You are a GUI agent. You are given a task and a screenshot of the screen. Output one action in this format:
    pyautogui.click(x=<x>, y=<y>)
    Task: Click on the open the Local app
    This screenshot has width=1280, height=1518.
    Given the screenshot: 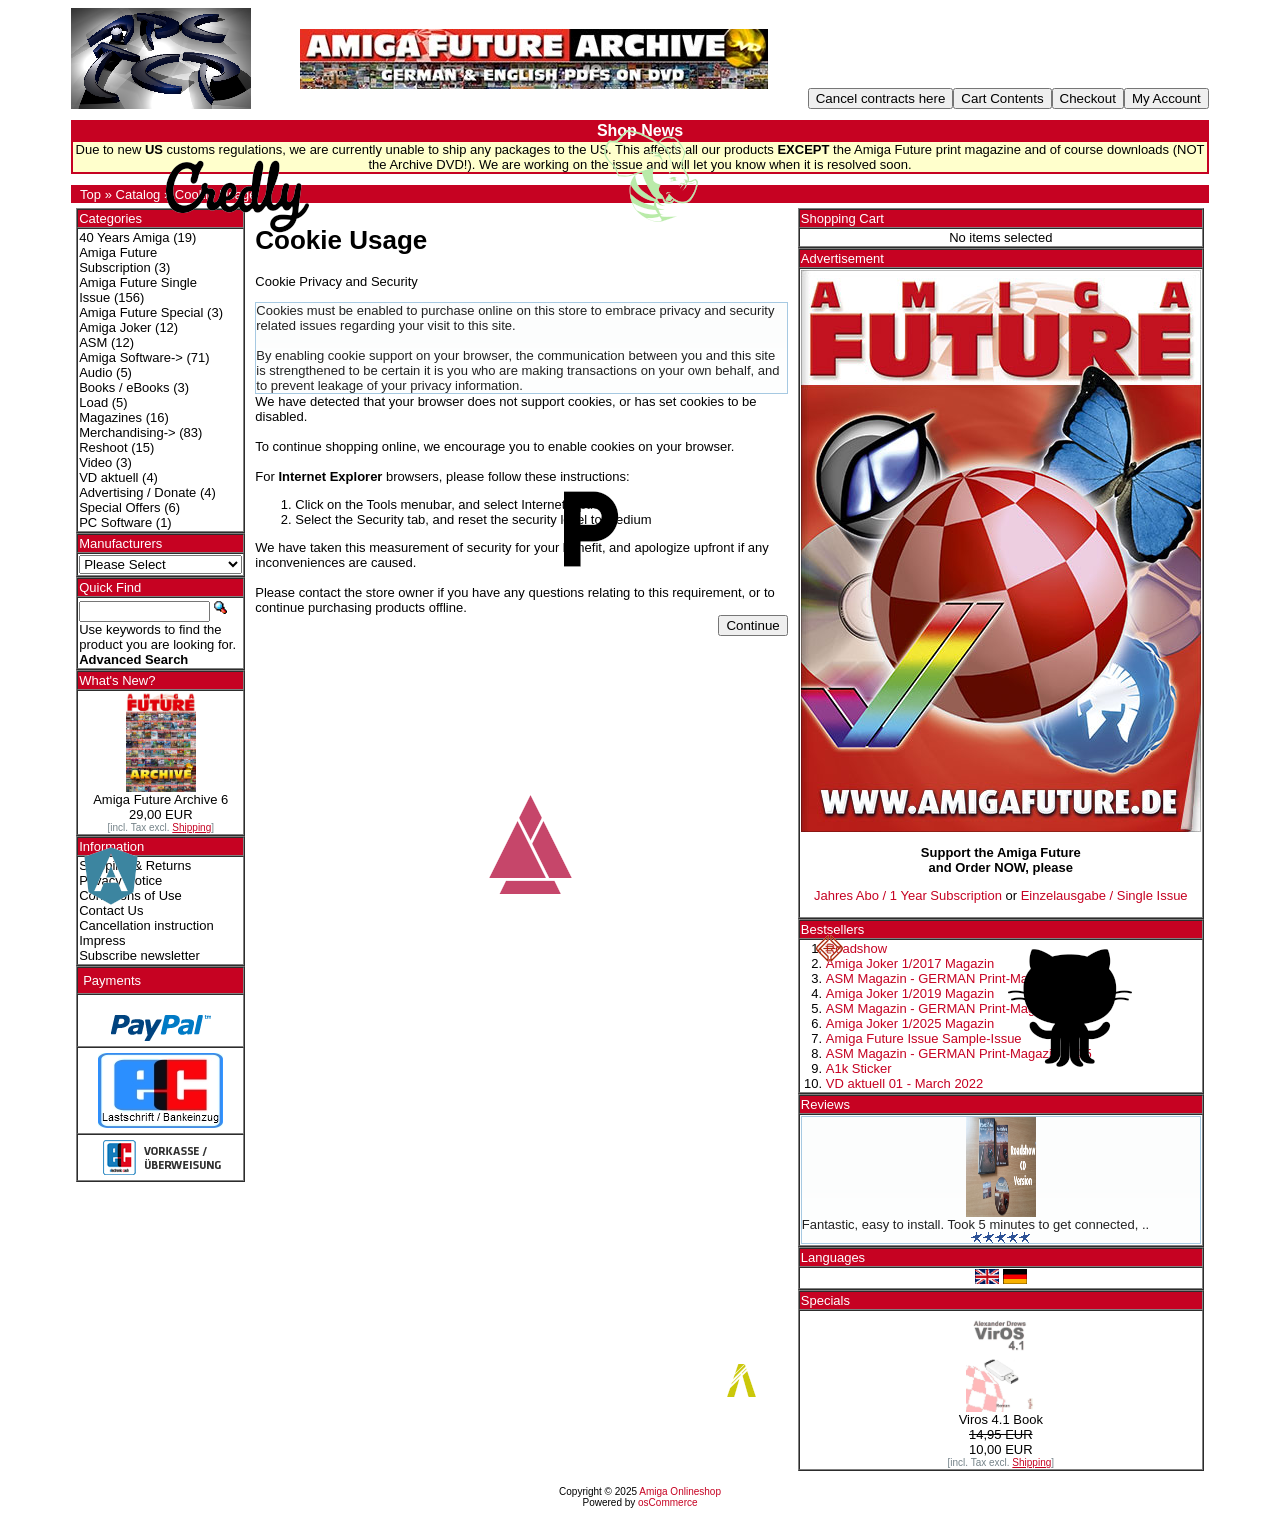 What is the action you would take?
    pyautogui.click(x=829, y=948)
    